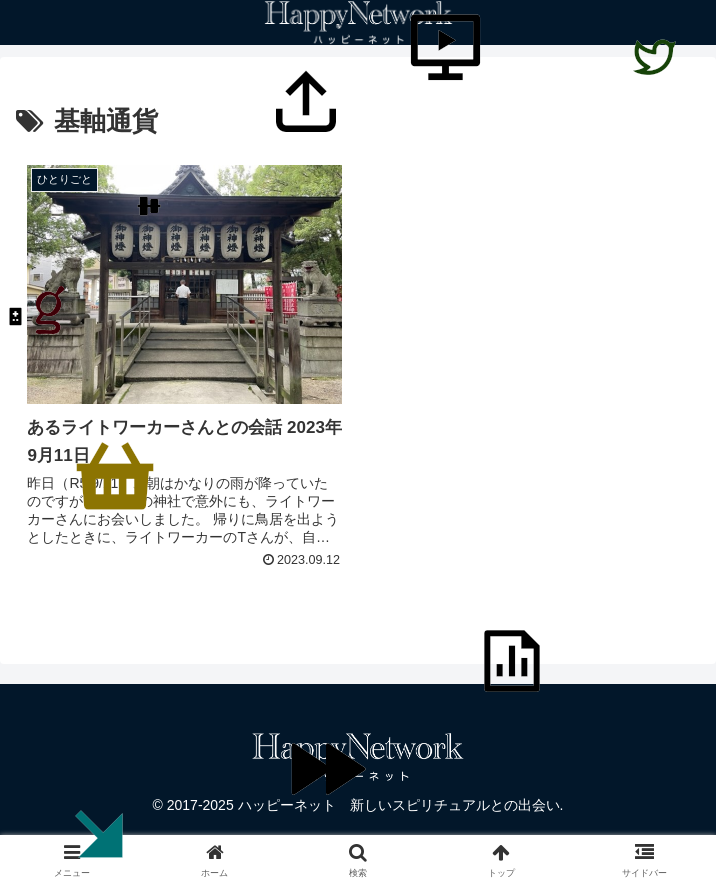 This screenshot has width=716, height=885. What do you see at coordinates (512, 661) in the screenshot?
I see `view report or analytics document` at bounding box center [512, 661].